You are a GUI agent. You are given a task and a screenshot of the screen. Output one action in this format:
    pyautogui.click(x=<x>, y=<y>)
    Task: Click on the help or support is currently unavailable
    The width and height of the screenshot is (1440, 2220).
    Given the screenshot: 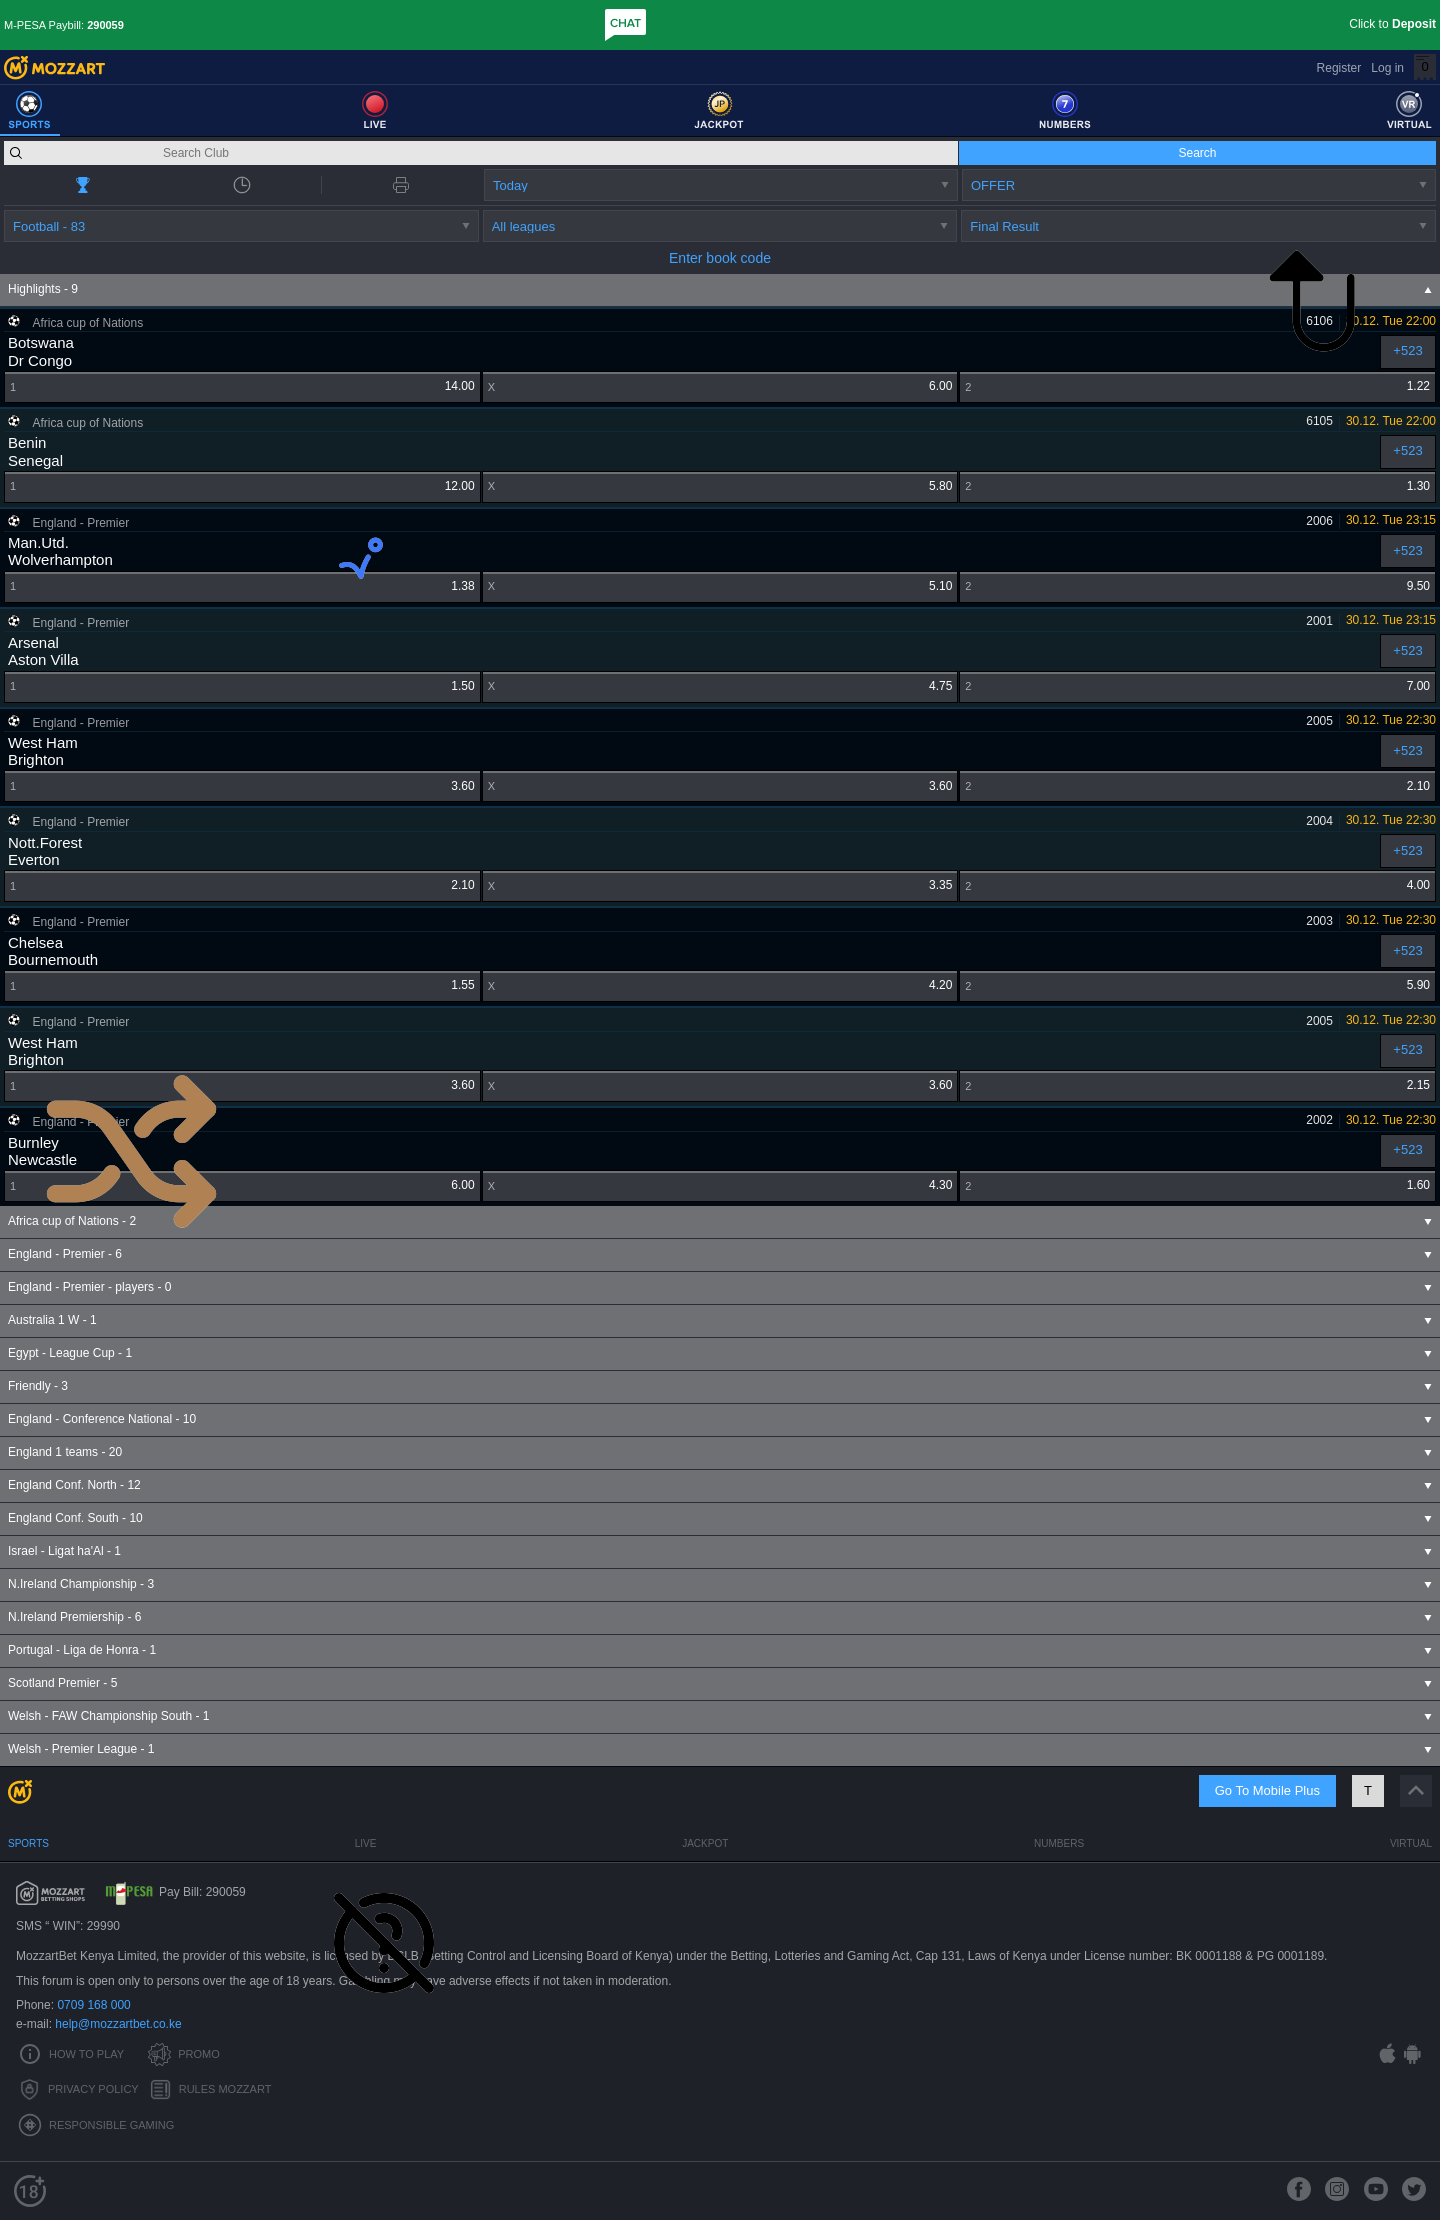 What is the action you would take?
    pyautogui.click(x=384, y=1943)
    